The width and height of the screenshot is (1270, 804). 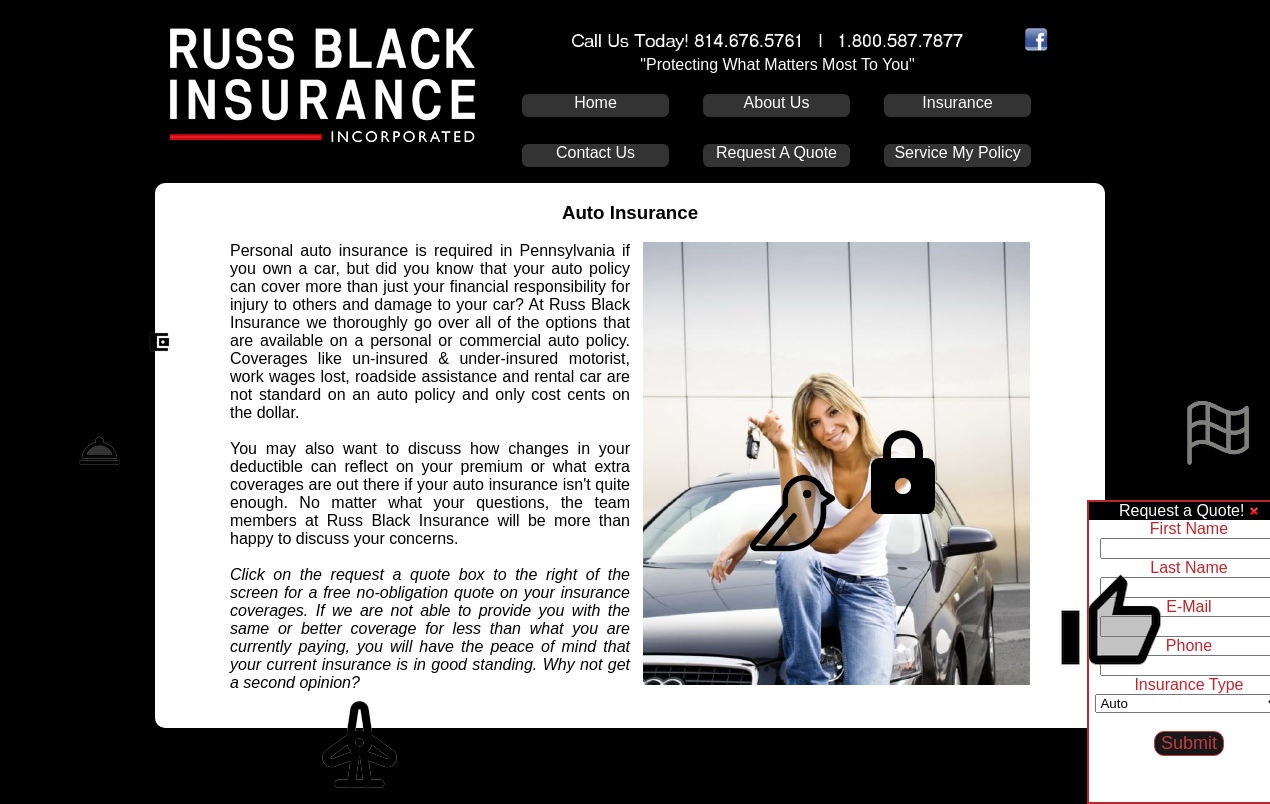 I want to click on lock or secure this item, so click(x=903, y=474).